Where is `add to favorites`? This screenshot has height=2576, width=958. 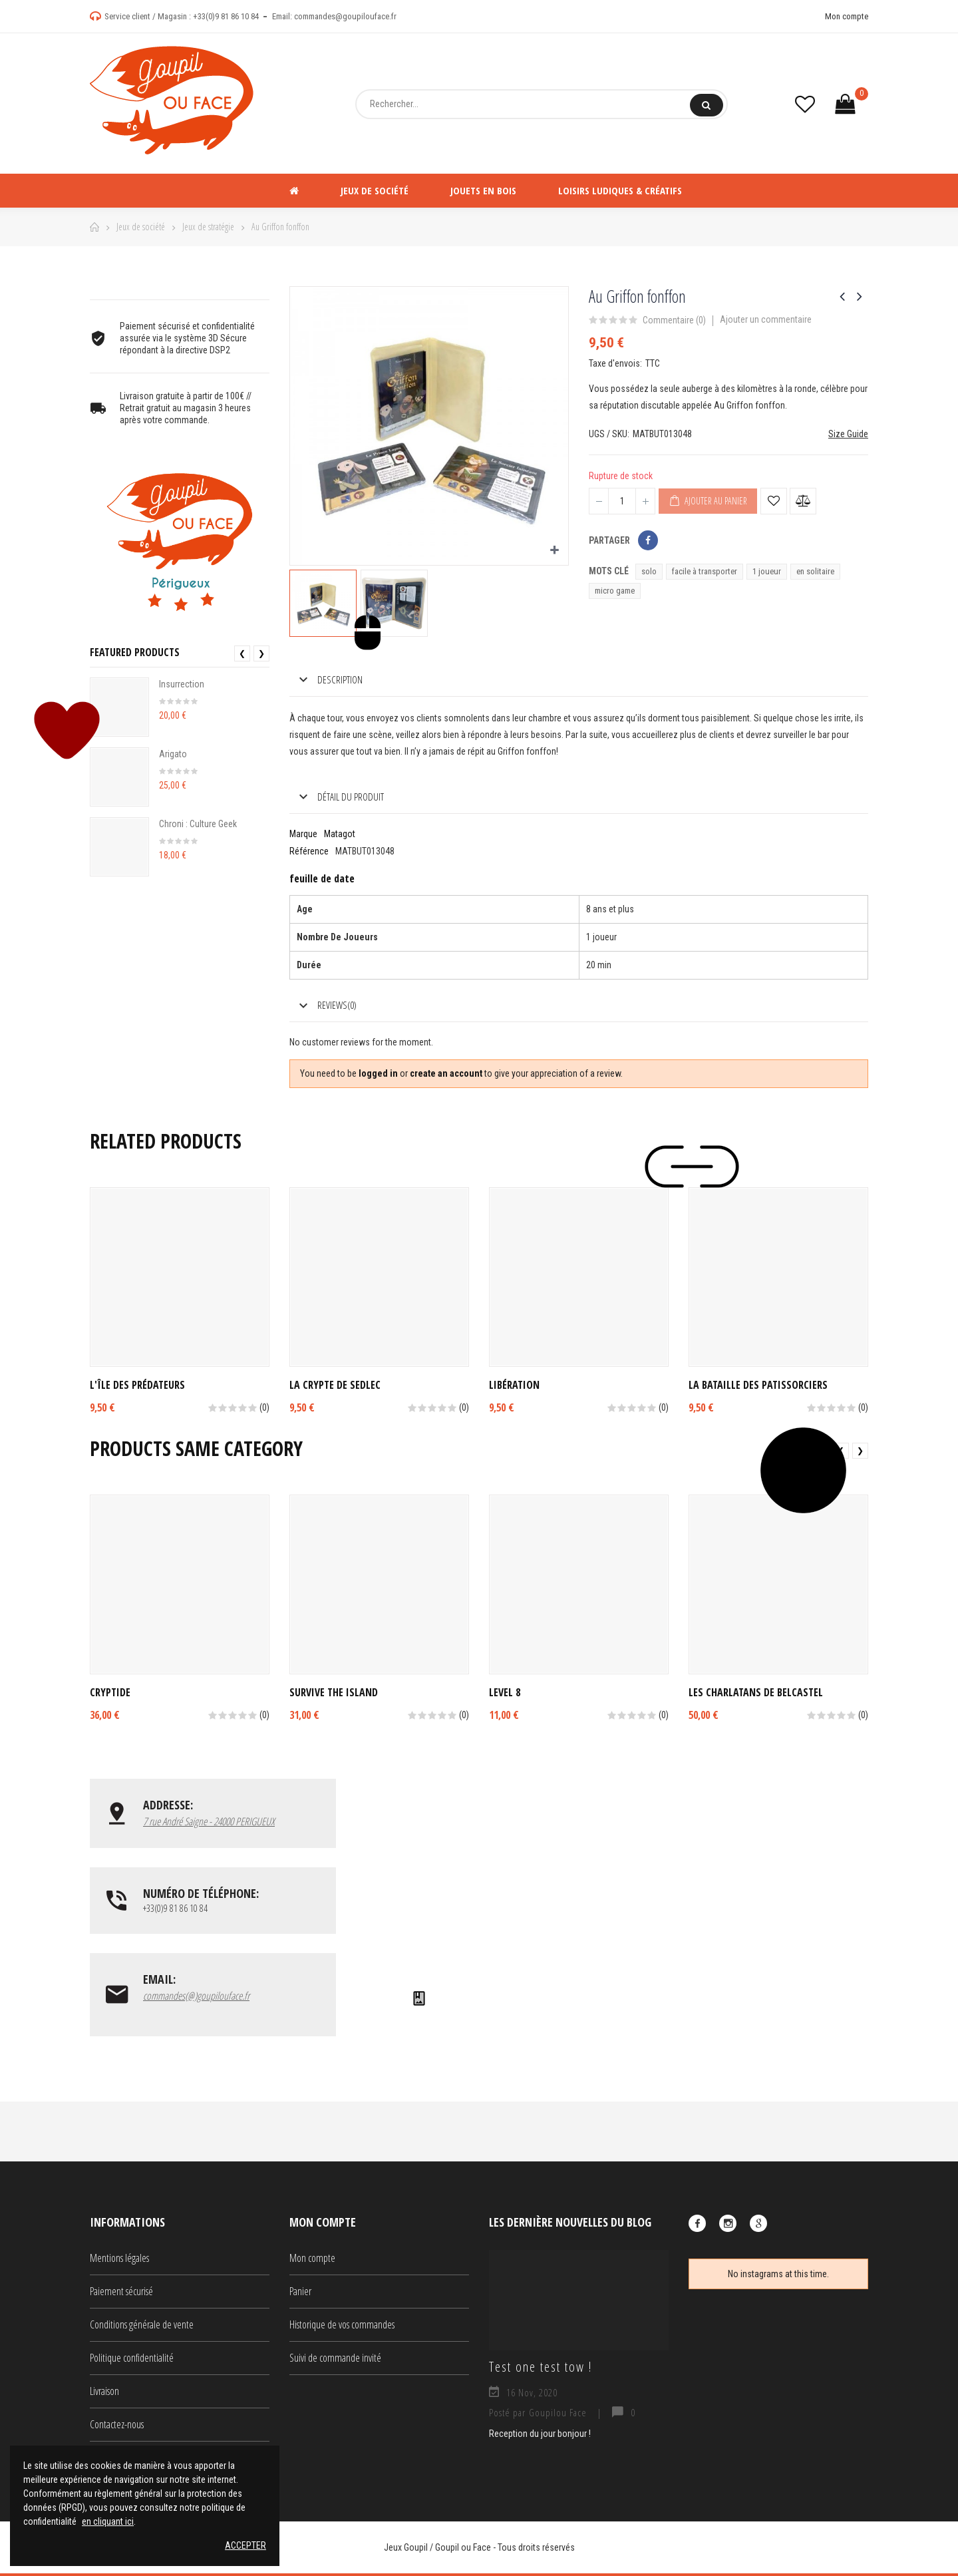 add to favorites is located at coordinates (67, 730).